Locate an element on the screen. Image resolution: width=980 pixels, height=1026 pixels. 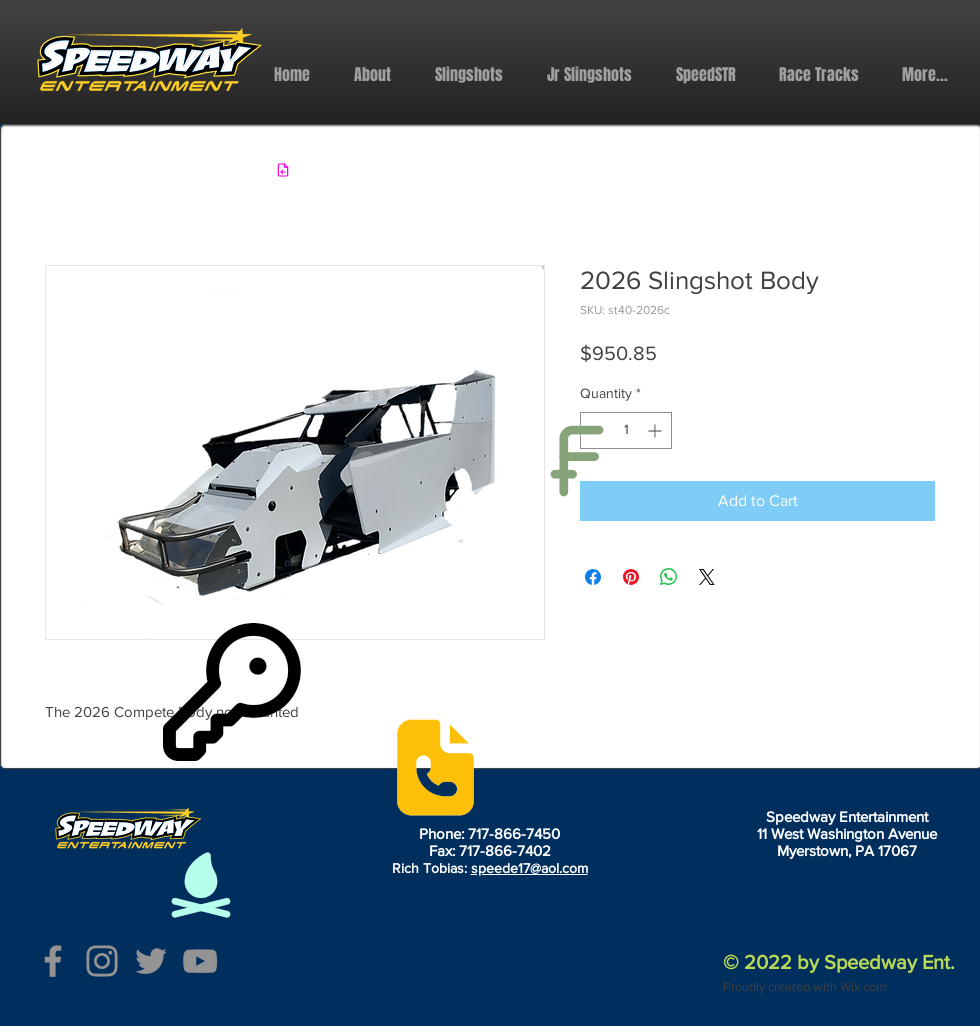
access camping or outdoor activity features is located at coordinates (201, 885).